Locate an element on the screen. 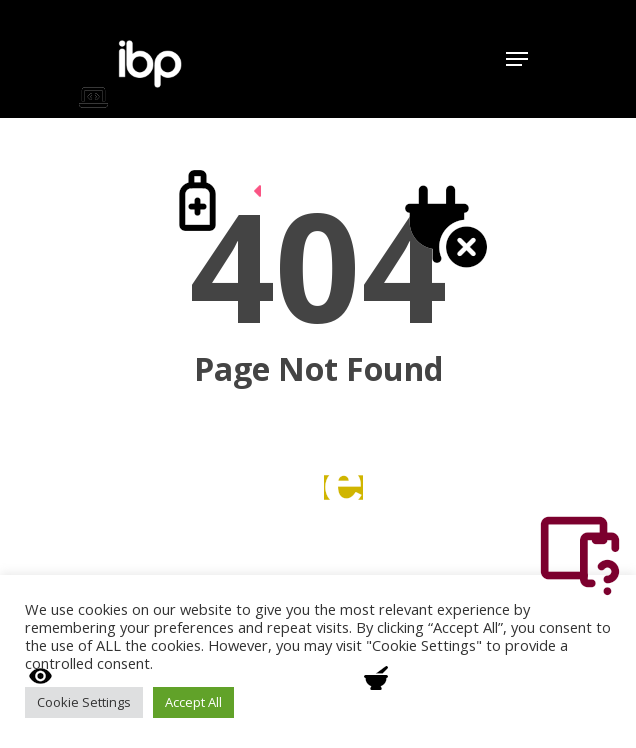 This screenshot has width=636, height=748. open code editor or development environment is located at coordinates (93, 97).